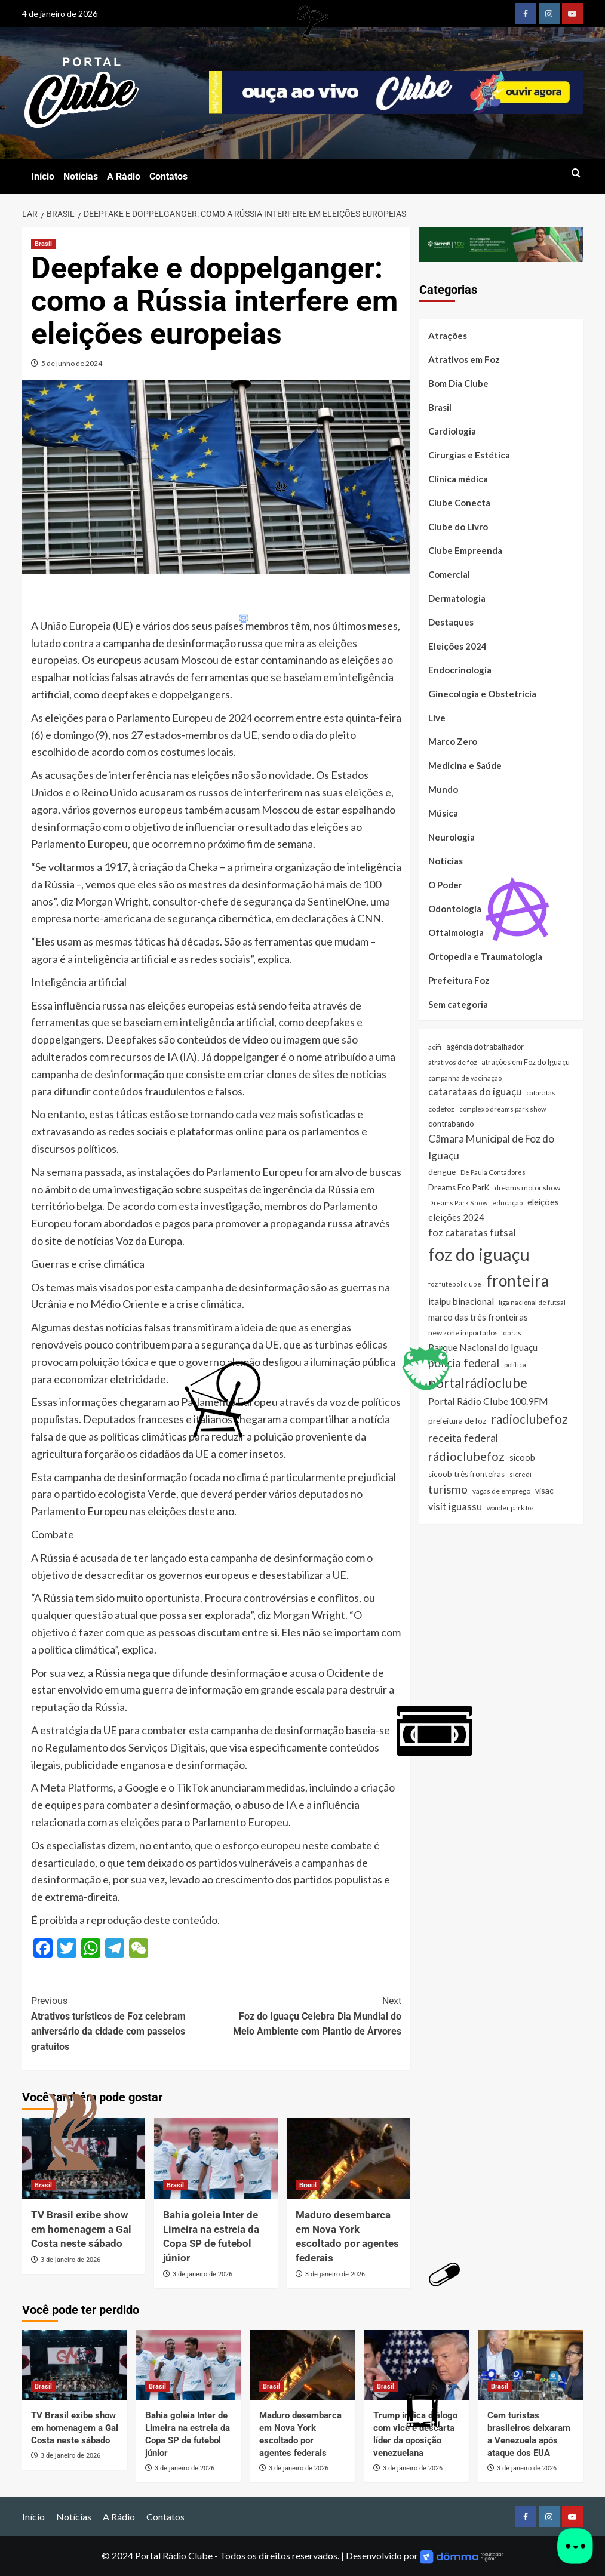 This screenshot has height=2576, width=605. Describe the element at coordinates (517, 909) in the screenshot. I see `indicates anarchist or anti-establishment faction in game` at that location.